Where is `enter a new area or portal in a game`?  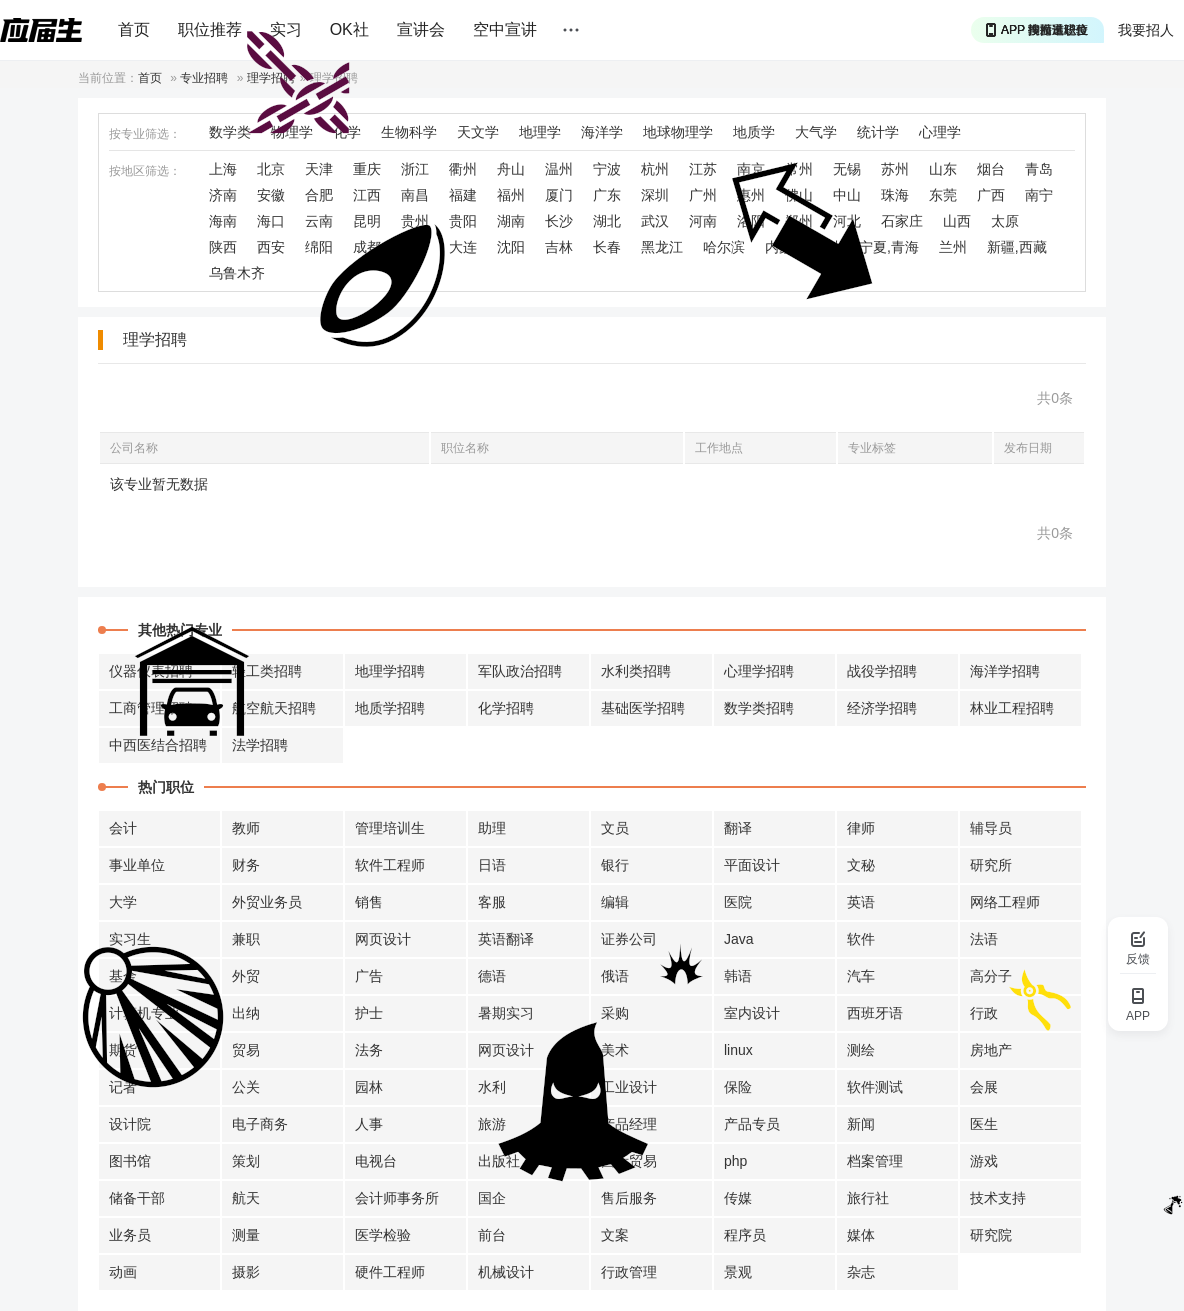
enter a new area or portal in a game is located at coordinates (681, 964).